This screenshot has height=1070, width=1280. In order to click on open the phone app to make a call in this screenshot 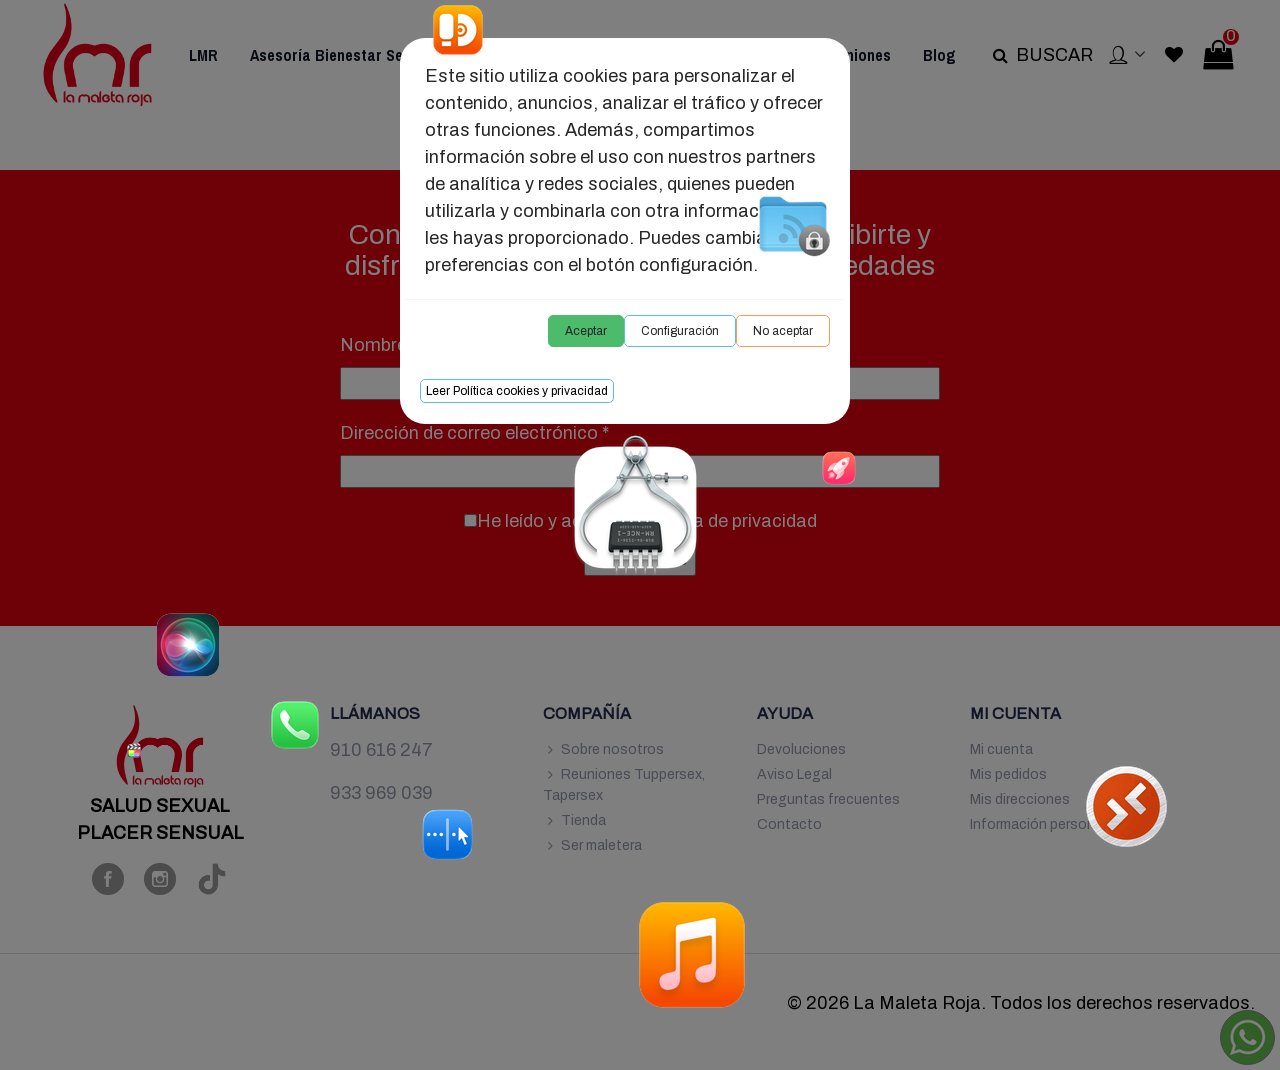, I will do `click(295, 725)`.